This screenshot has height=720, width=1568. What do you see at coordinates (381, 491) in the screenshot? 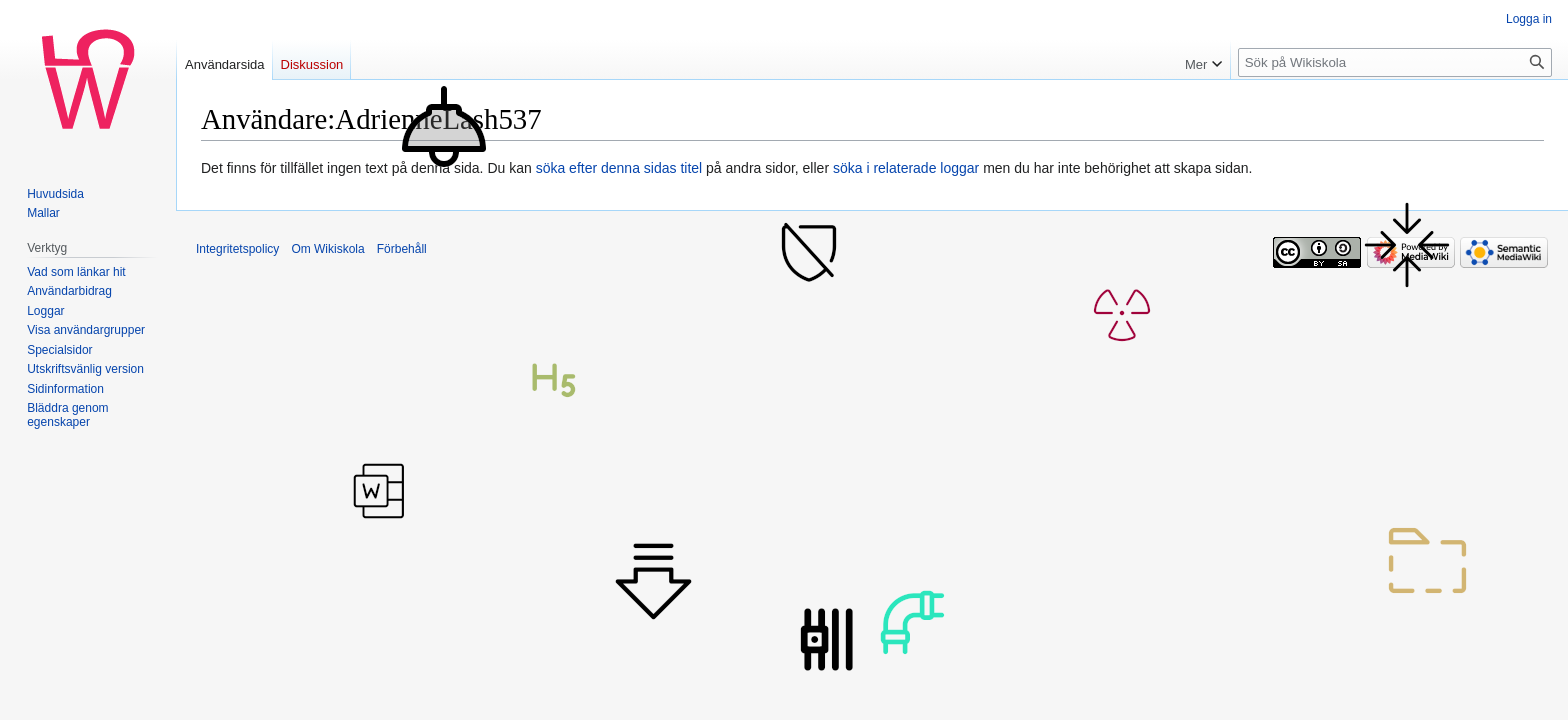
I see `open Microsoft Word` at bounding box center [381, 491].